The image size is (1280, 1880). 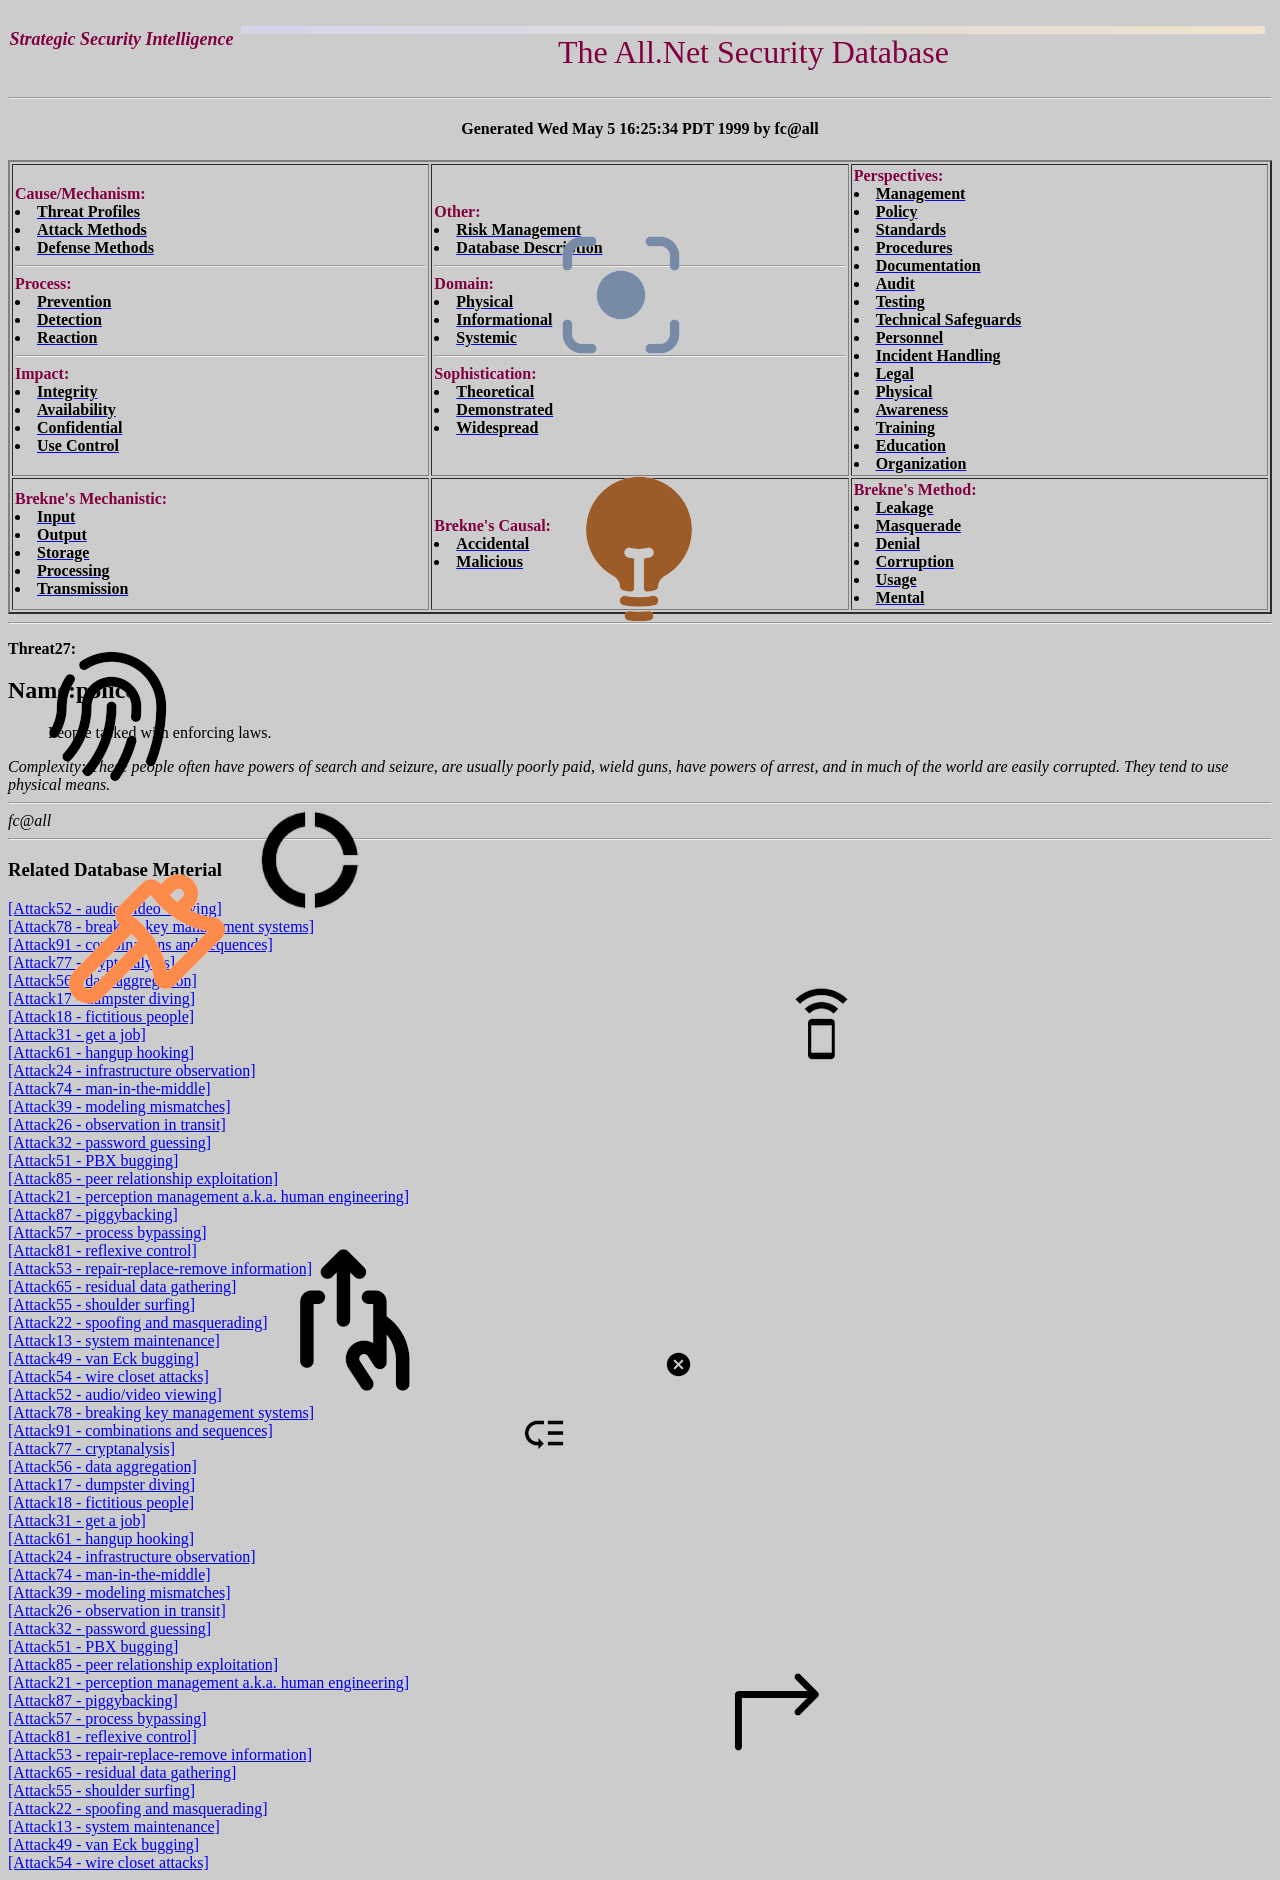 What do you see at coordinates (678, 1364) in the screenshot?
I see `close or dismiss a dialog` at bounding box center [678, 1364].